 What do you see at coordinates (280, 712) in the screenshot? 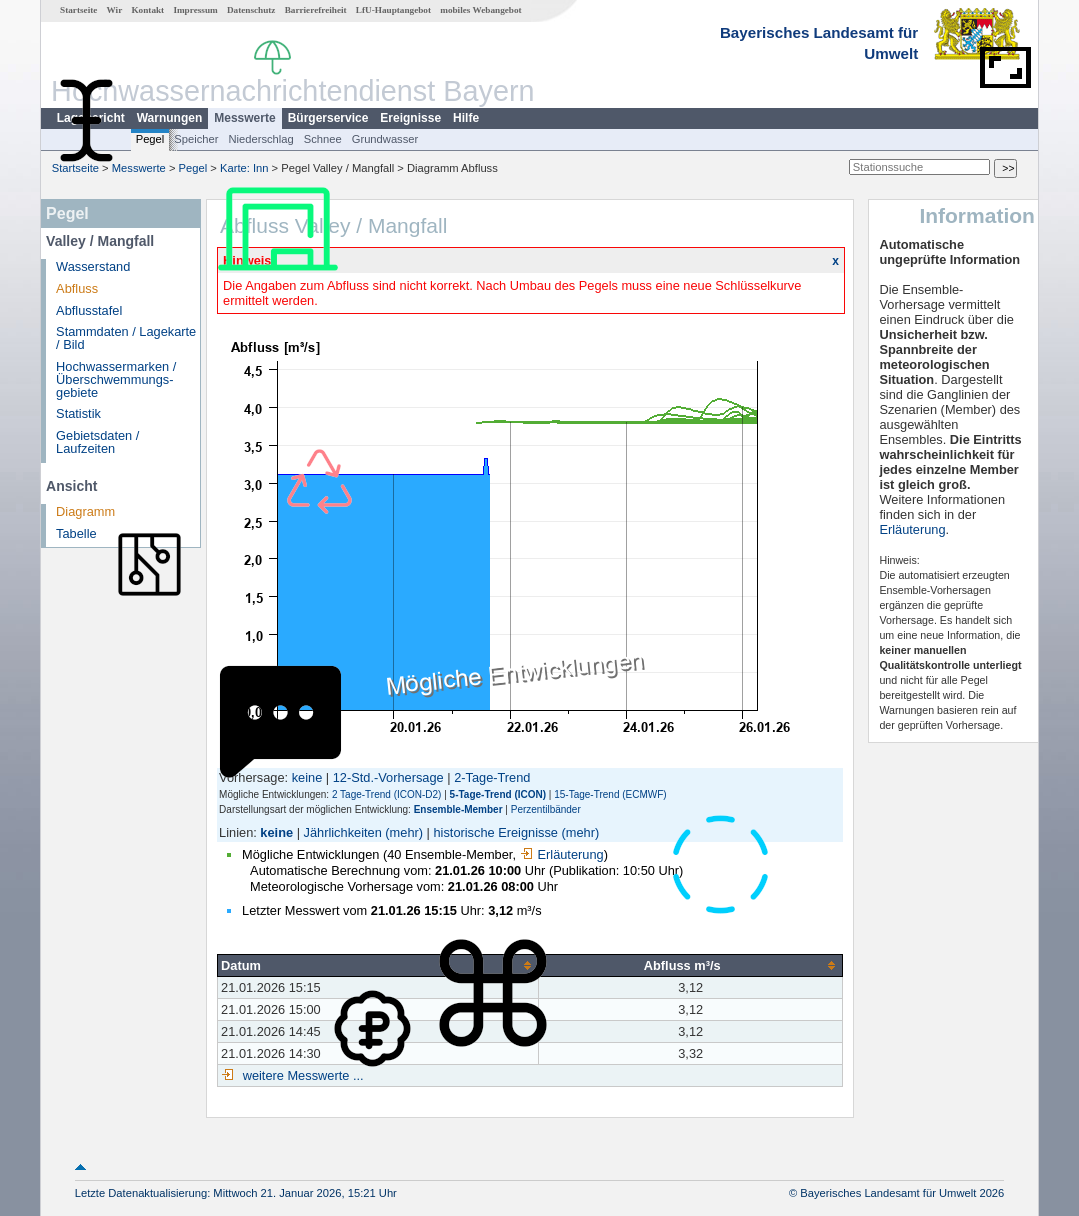
I see `open chat or messaging` at bounding box center [280, 712].